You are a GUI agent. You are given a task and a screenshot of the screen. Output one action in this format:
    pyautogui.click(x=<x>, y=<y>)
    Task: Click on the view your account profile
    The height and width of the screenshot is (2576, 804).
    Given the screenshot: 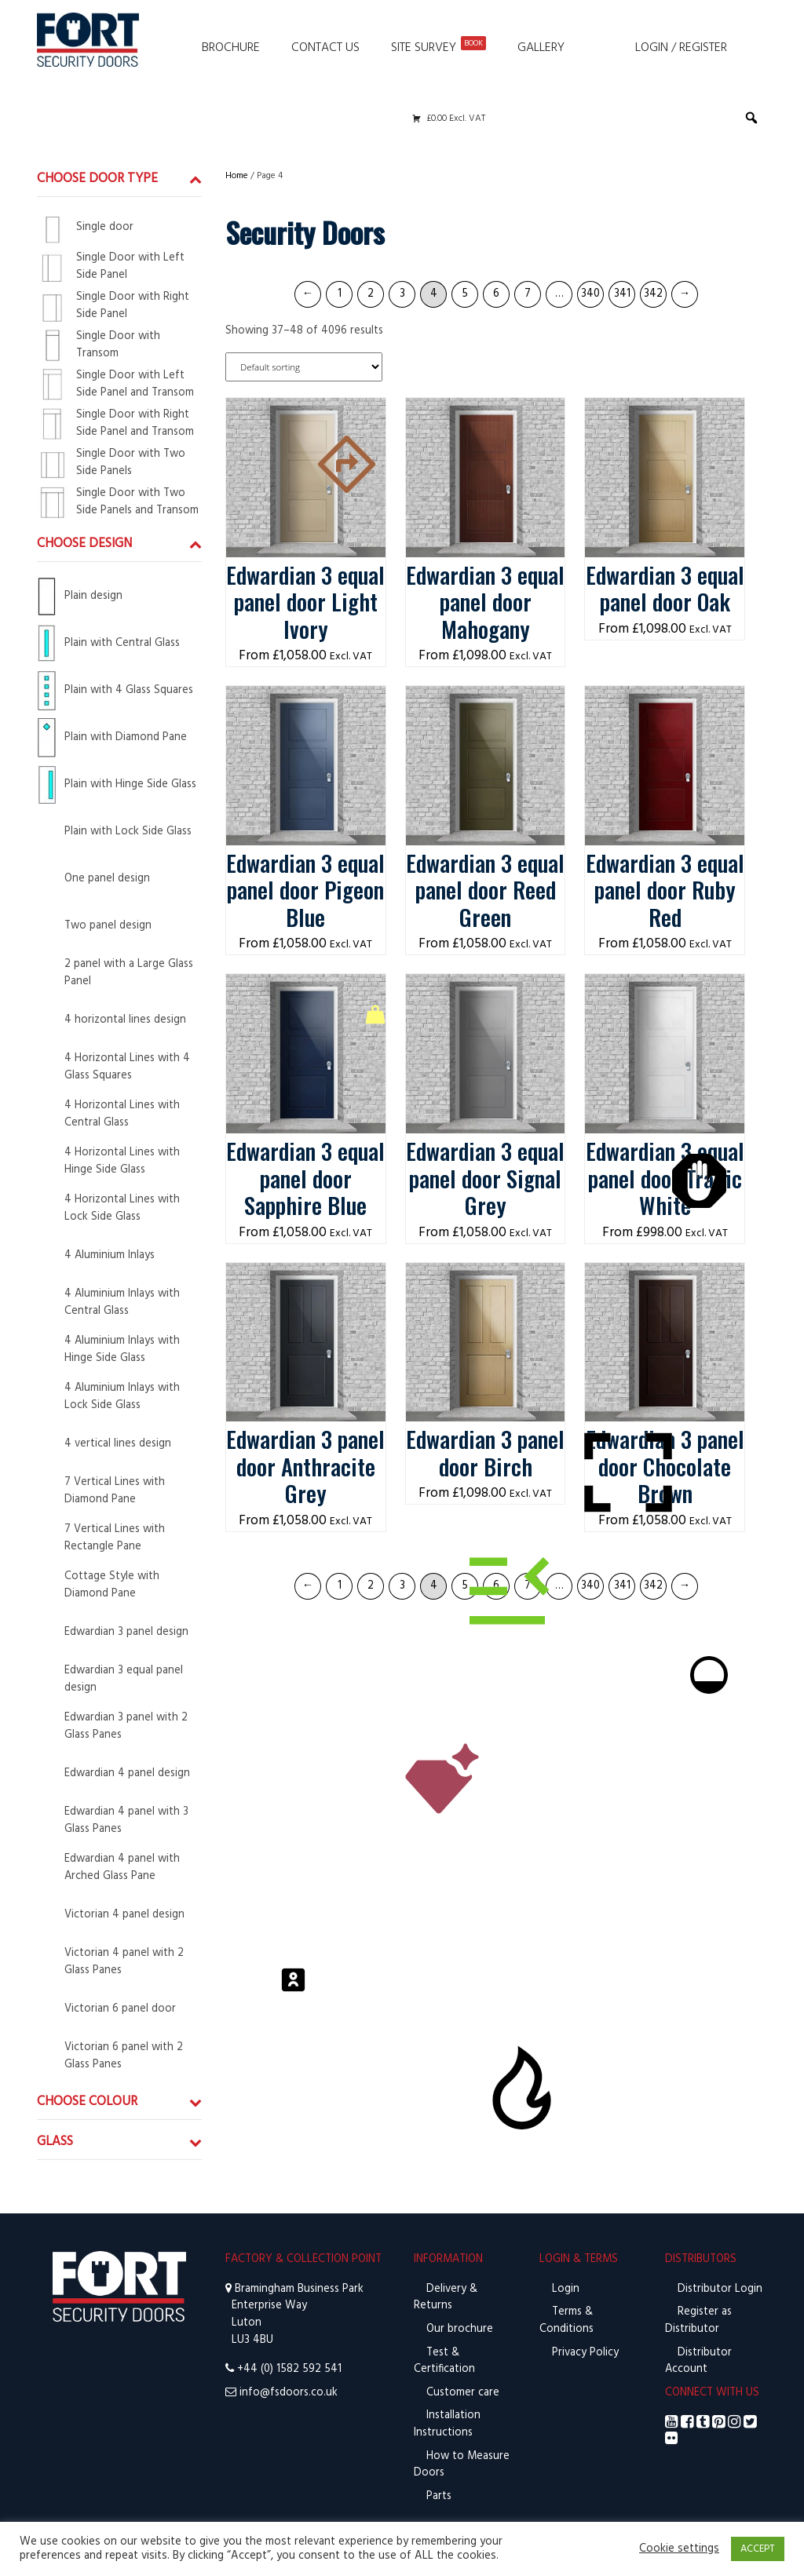 What is the action you would take?
    pyautogui.click(x=293, y=1979)
    